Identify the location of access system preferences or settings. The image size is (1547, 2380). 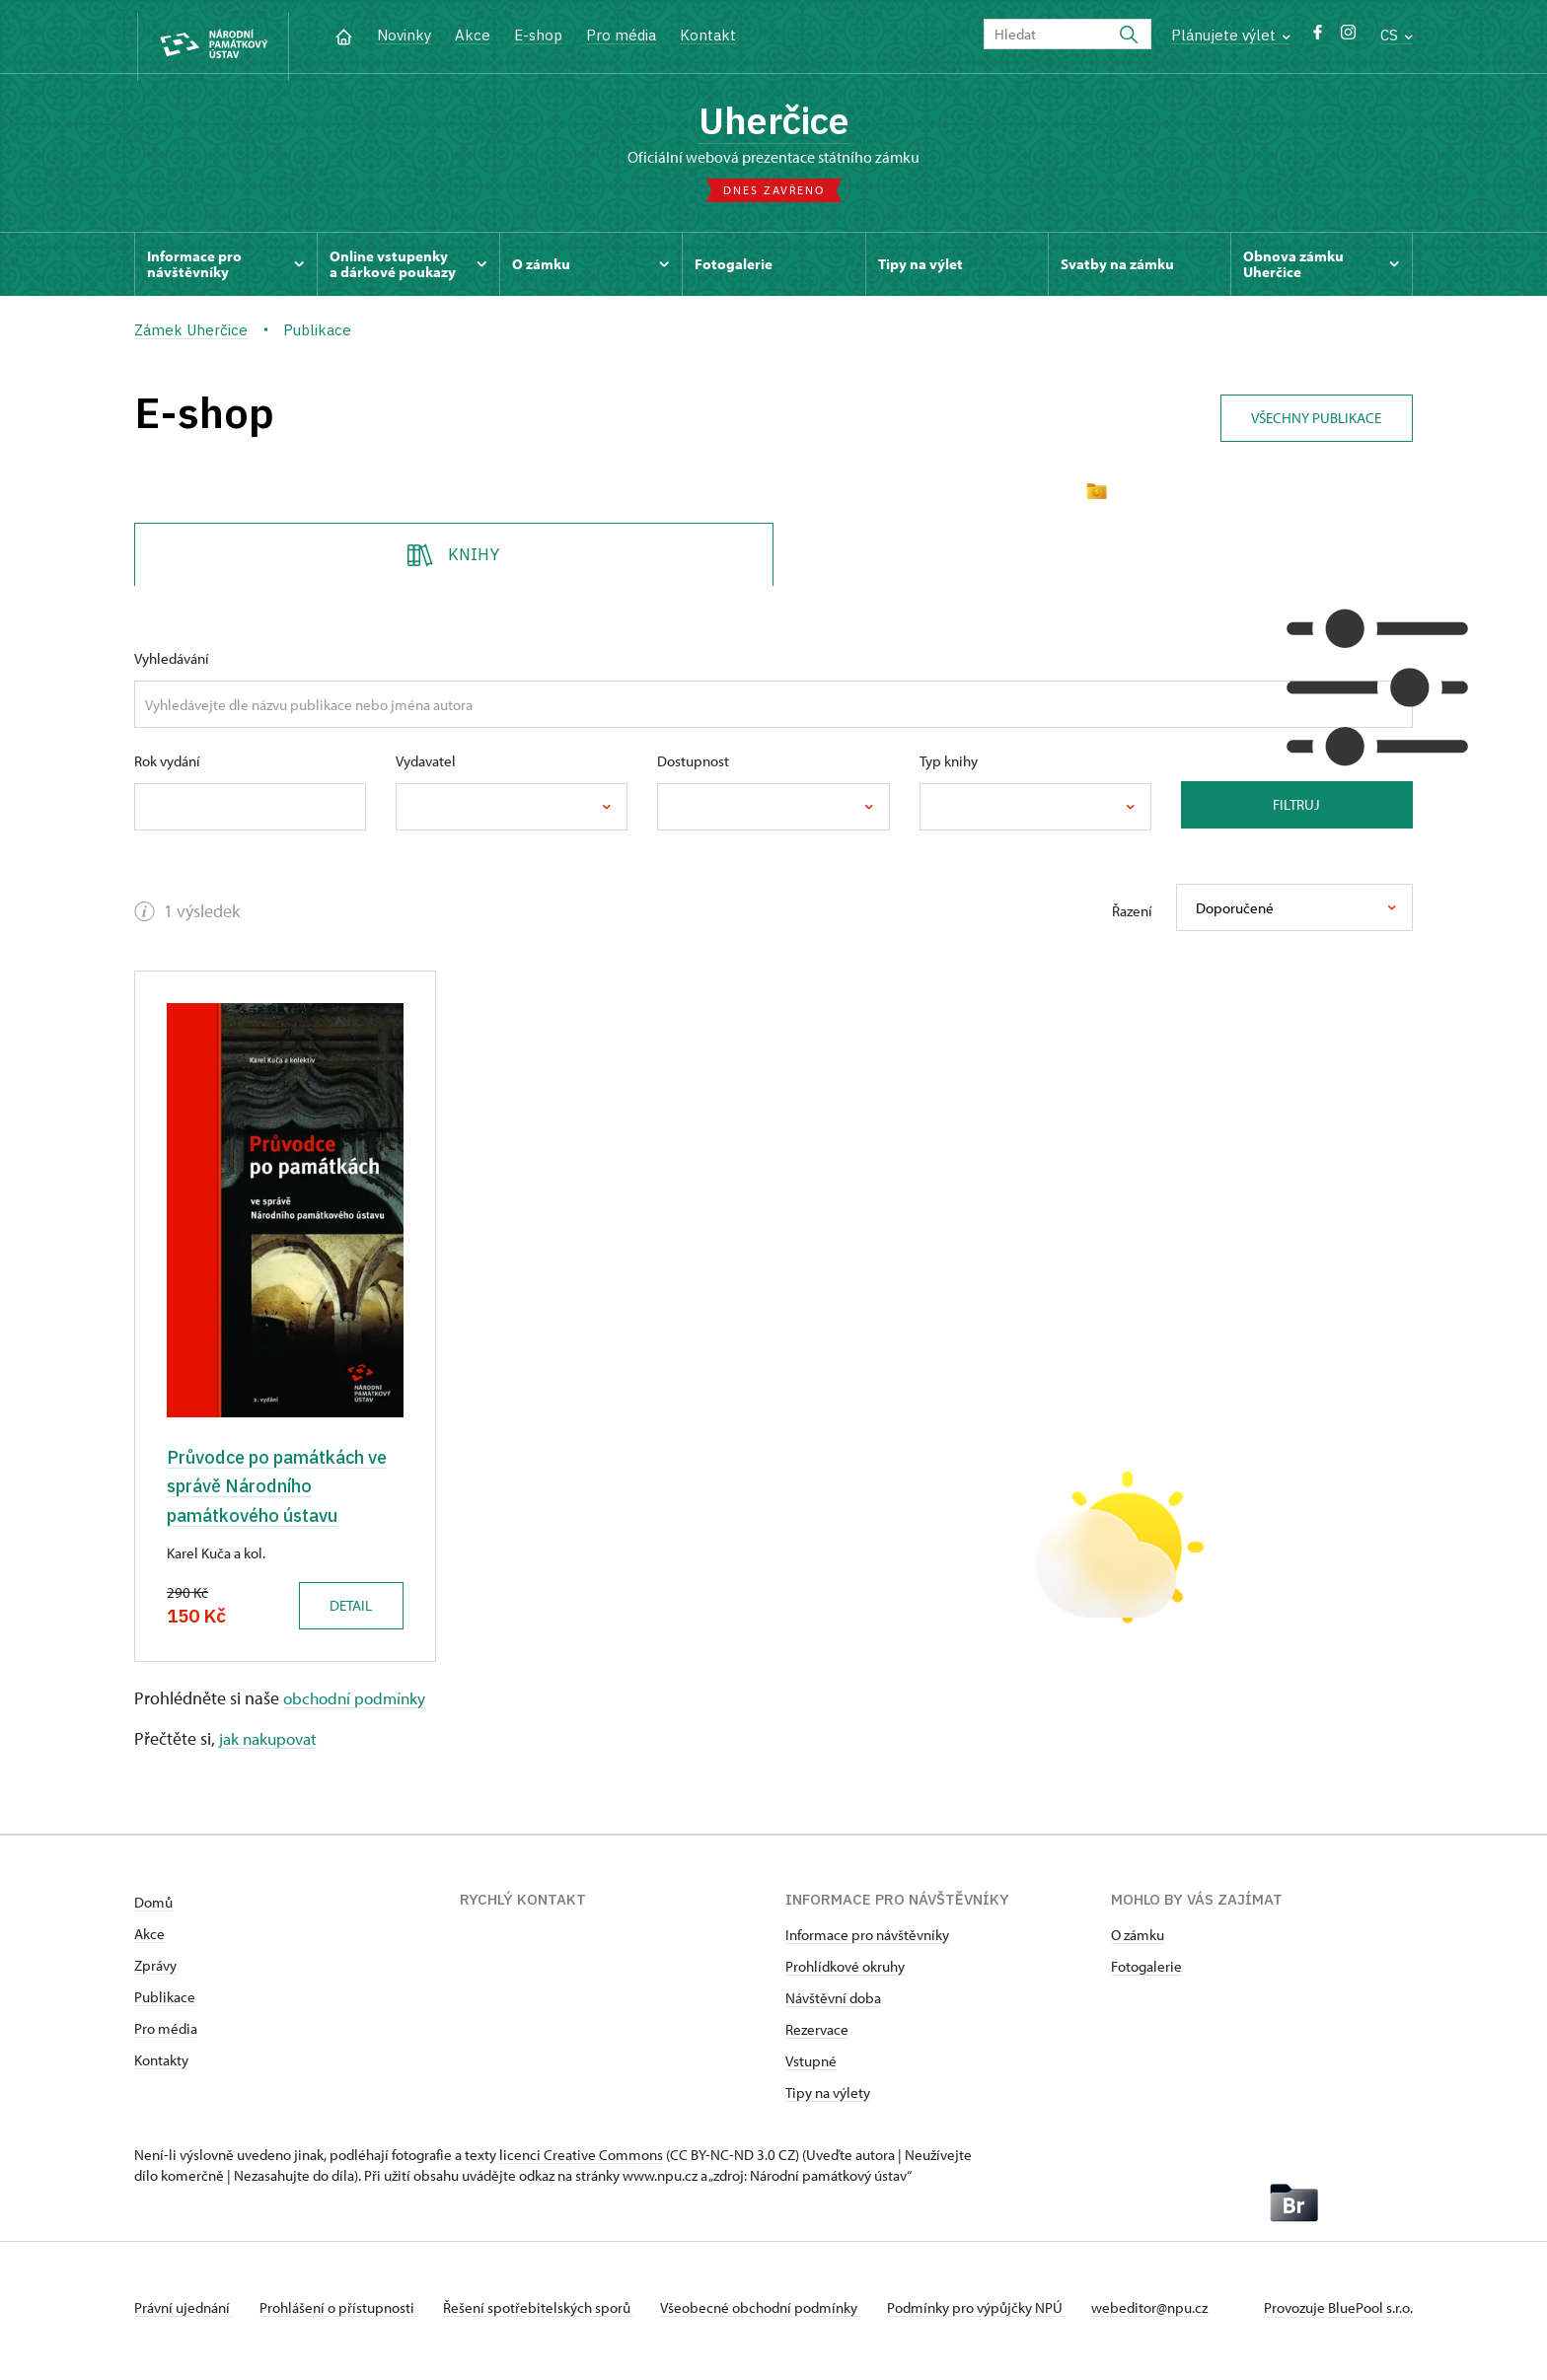
(1377, 687).